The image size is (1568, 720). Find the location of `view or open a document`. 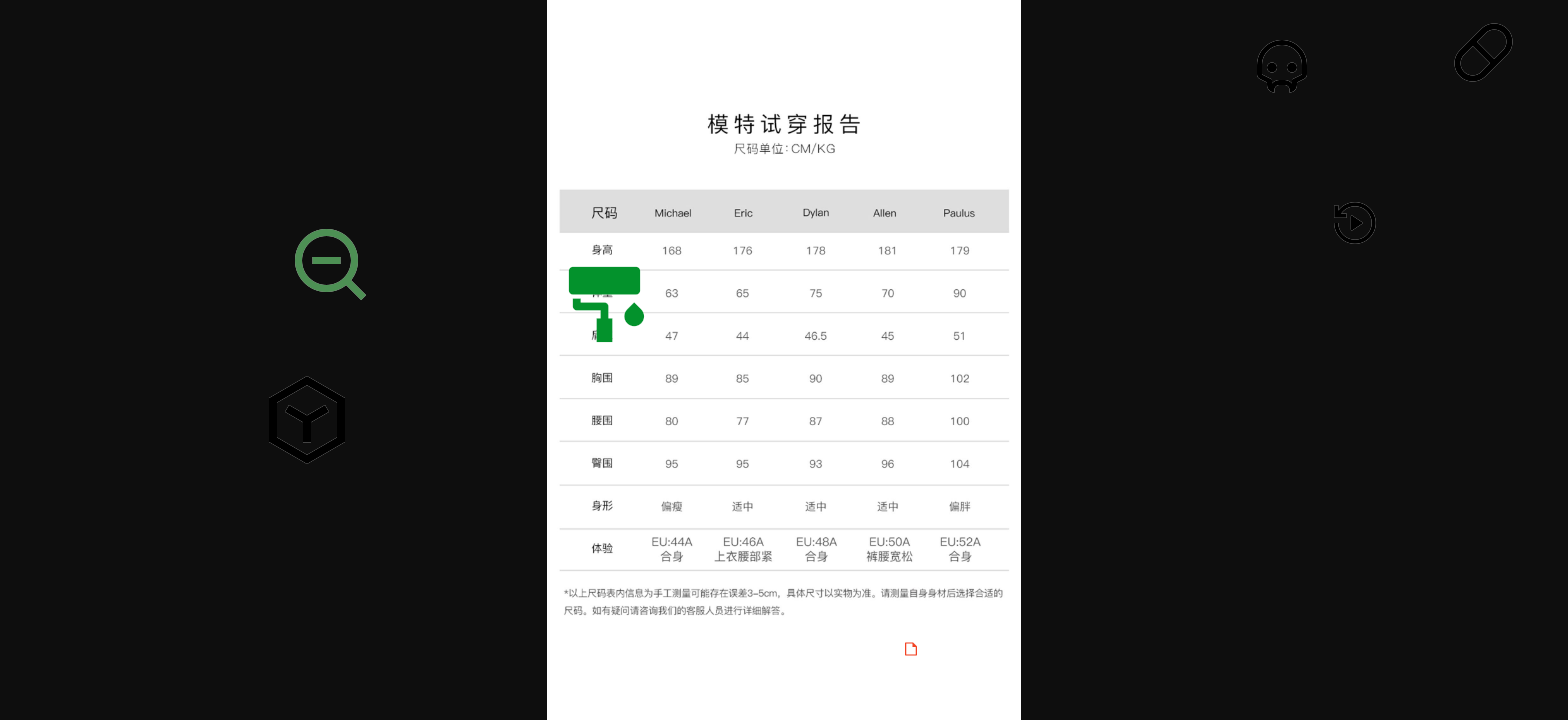

view or open a document is located at coordinates (911, 649).